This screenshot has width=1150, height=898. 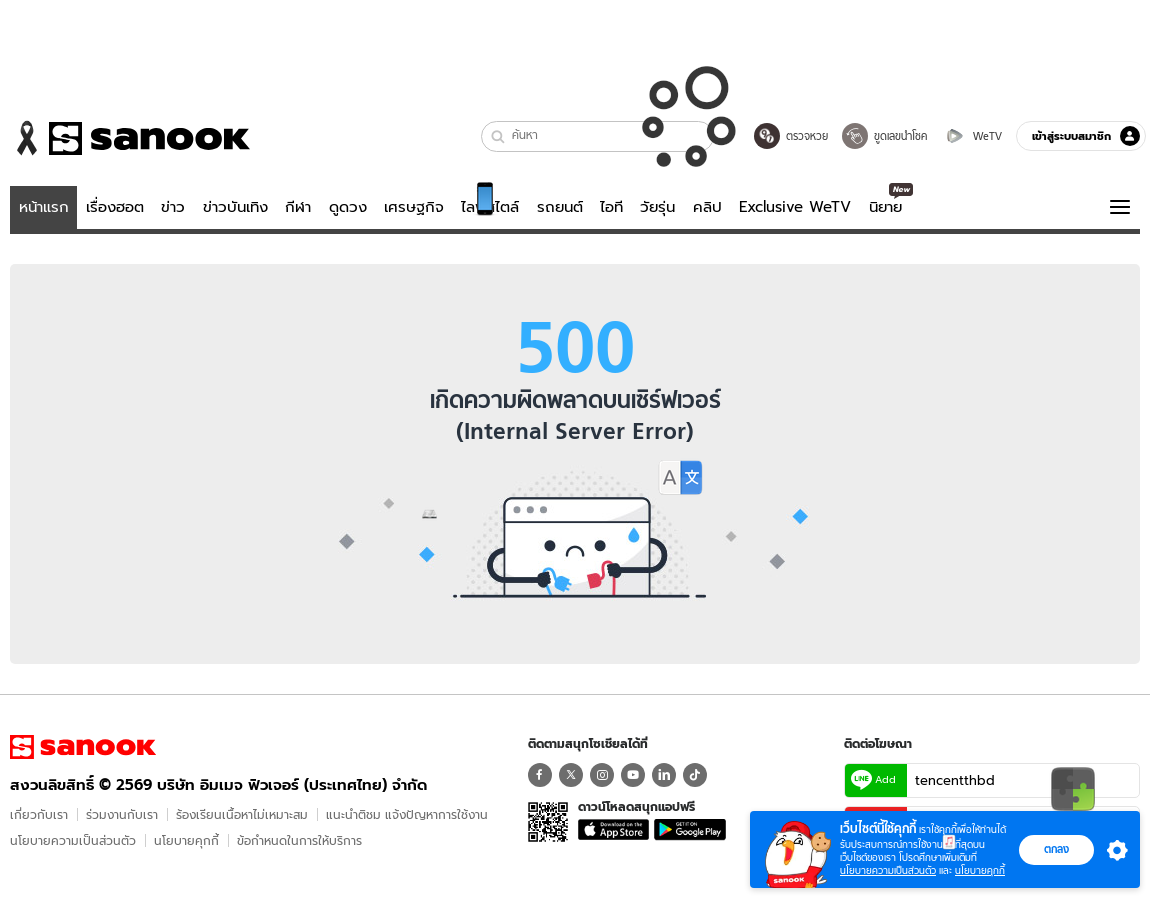 What do you see at coordinates (680, 477) in the screenshot?
I see `access language and region settings` at bounding box center [680, 477].